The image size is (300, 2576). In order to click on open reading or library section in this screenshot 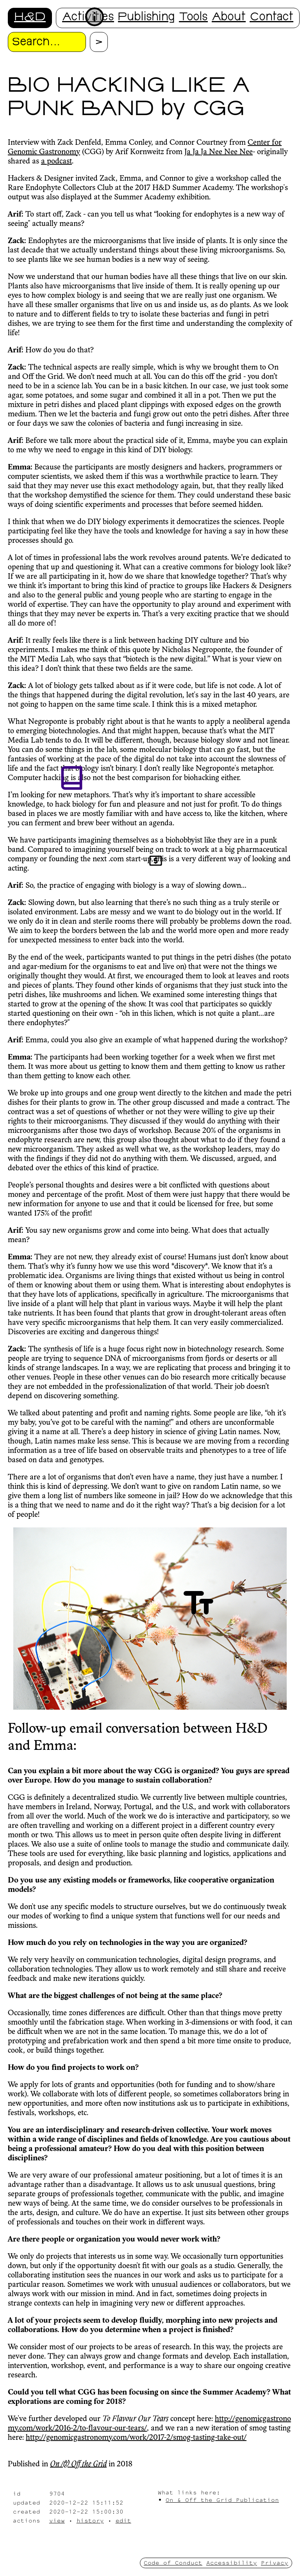, I will do `click(71, 778)`.